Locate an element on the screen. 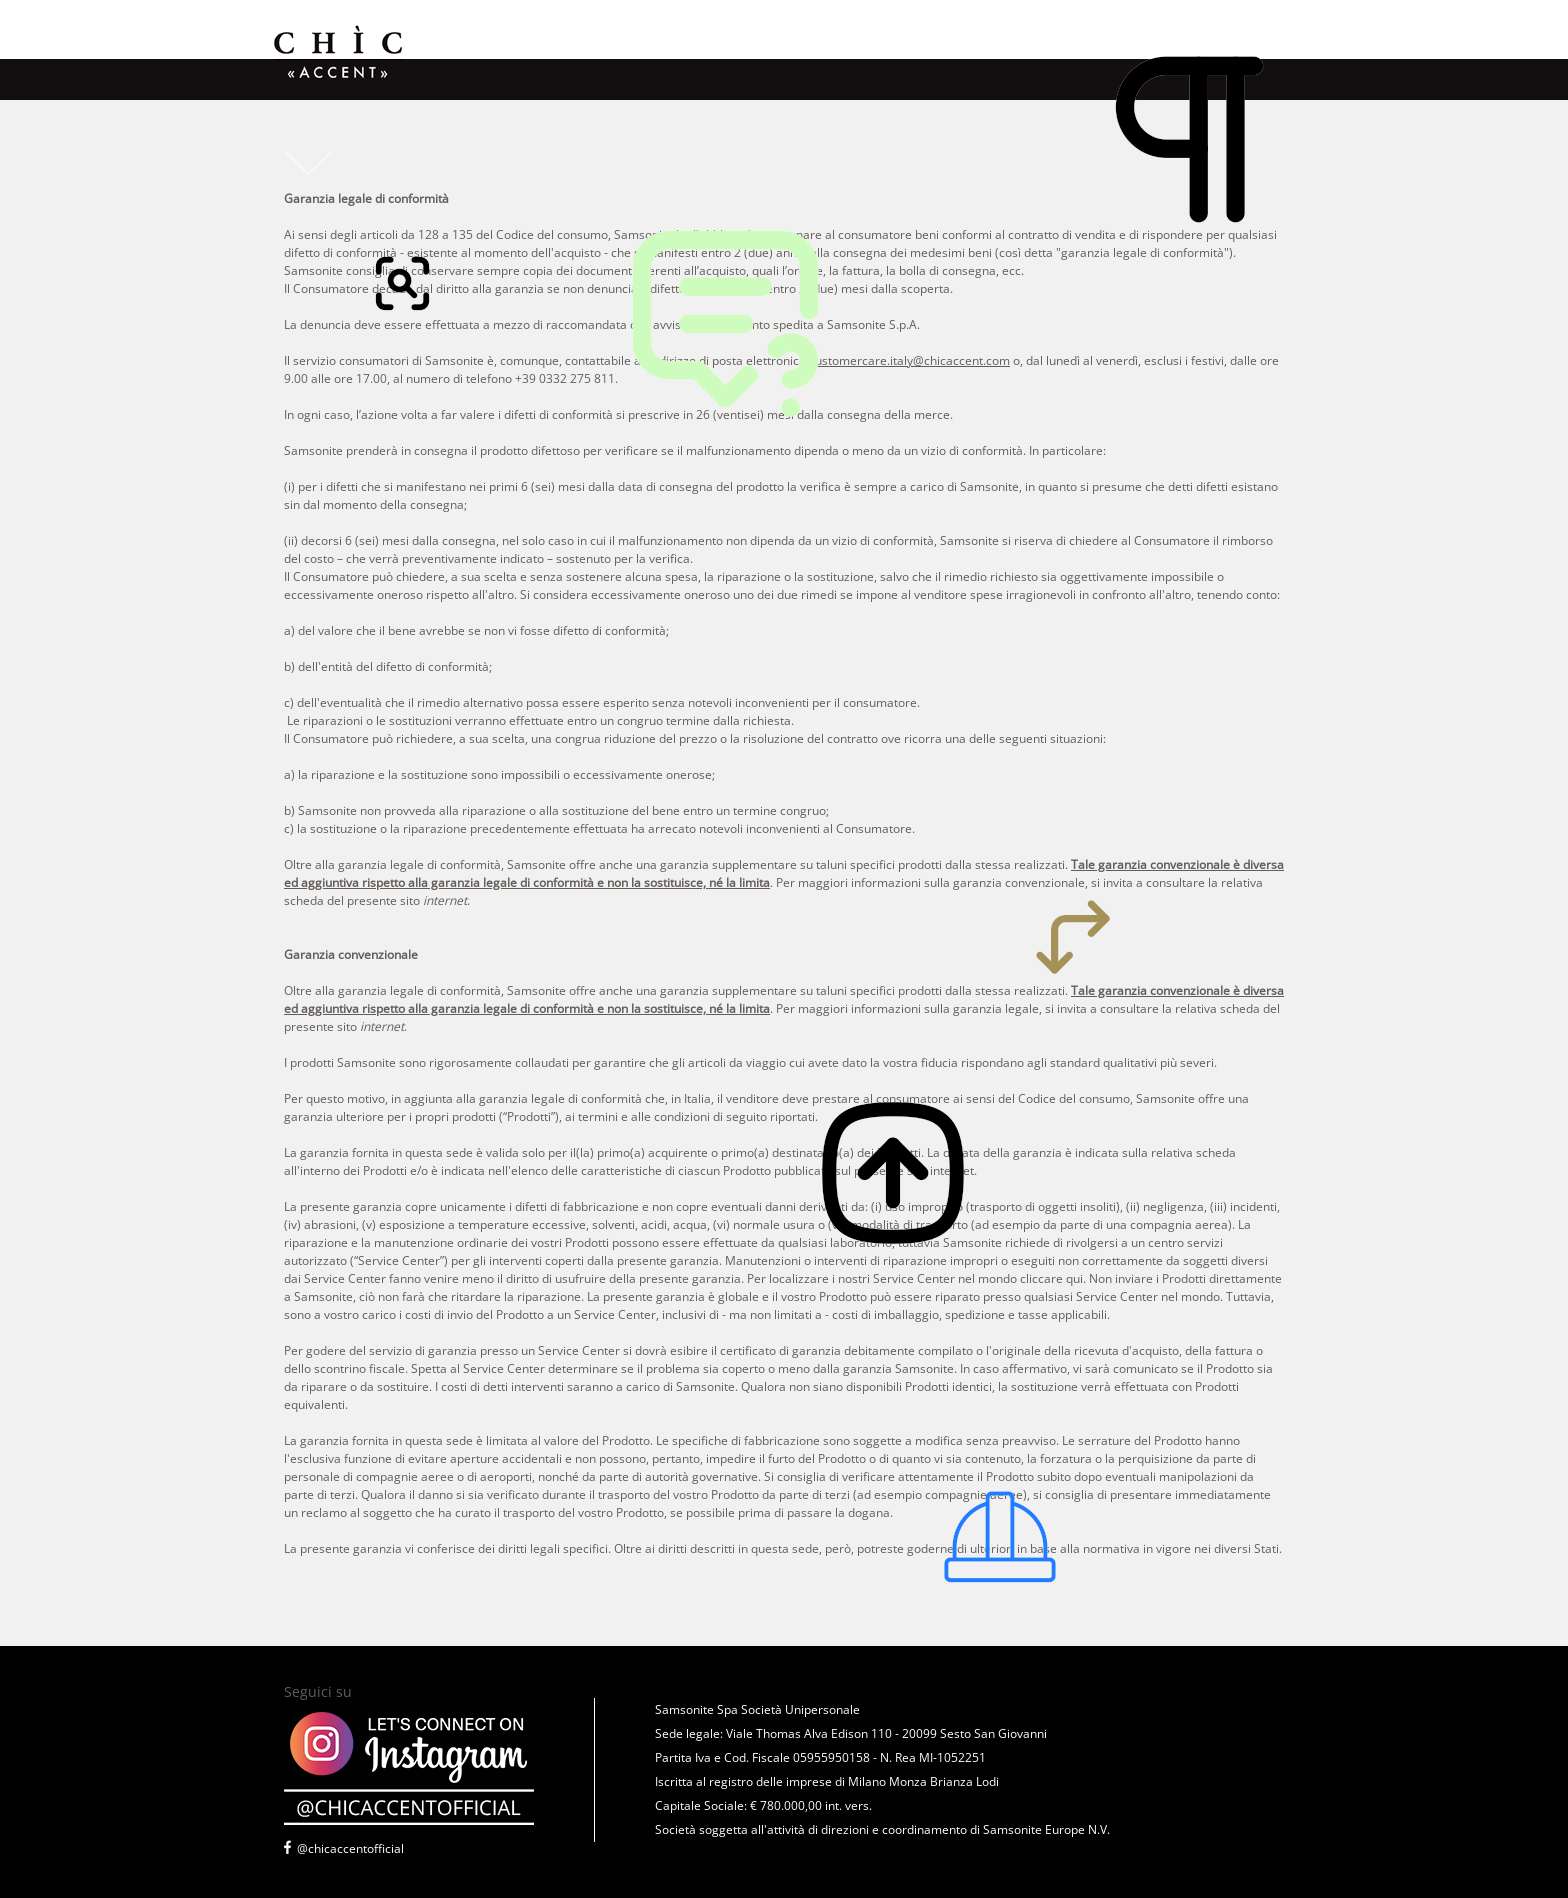  upload a file or document is located at coordinates (893, 1173).